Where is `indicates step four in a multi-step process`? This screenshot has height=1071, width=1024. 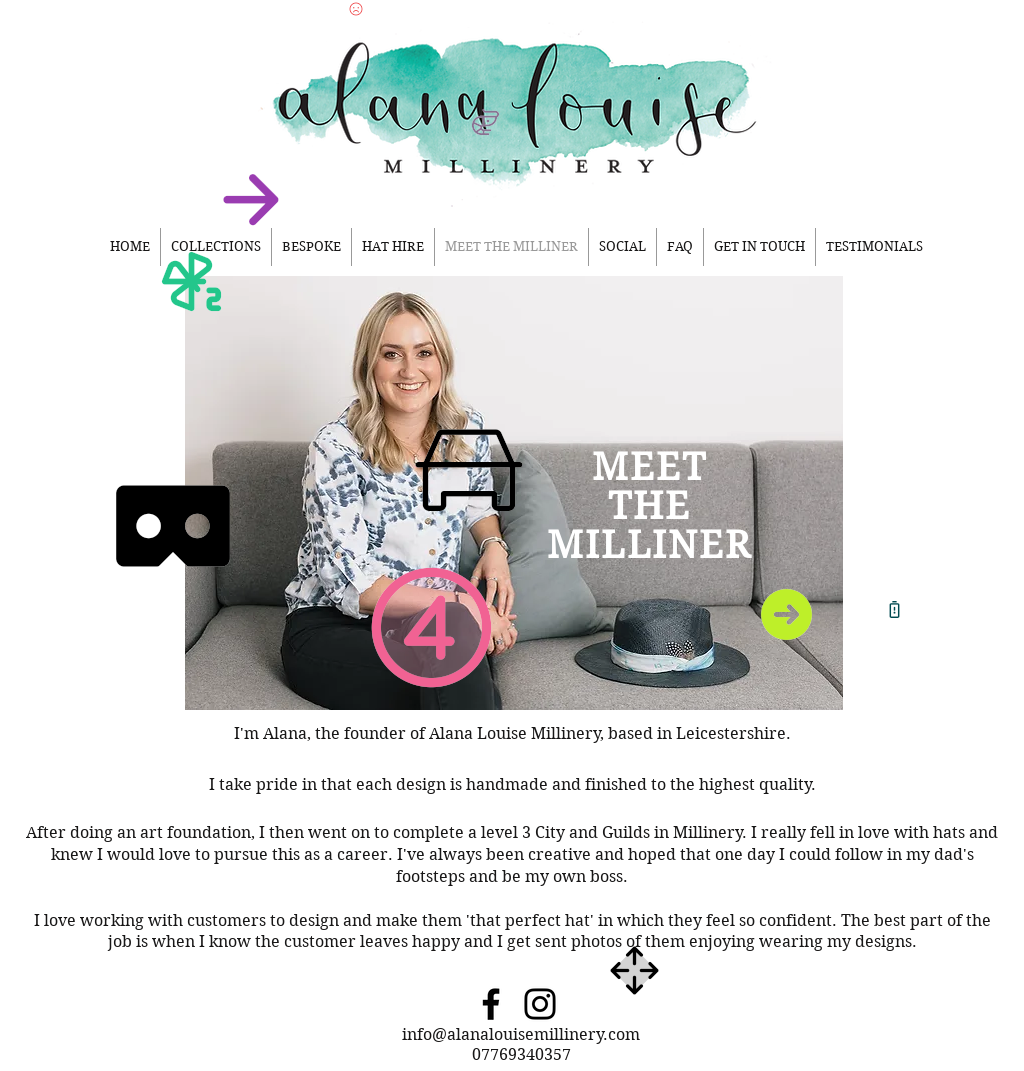
indicates step four in a multi-step process is located at coordinates (431, 627).